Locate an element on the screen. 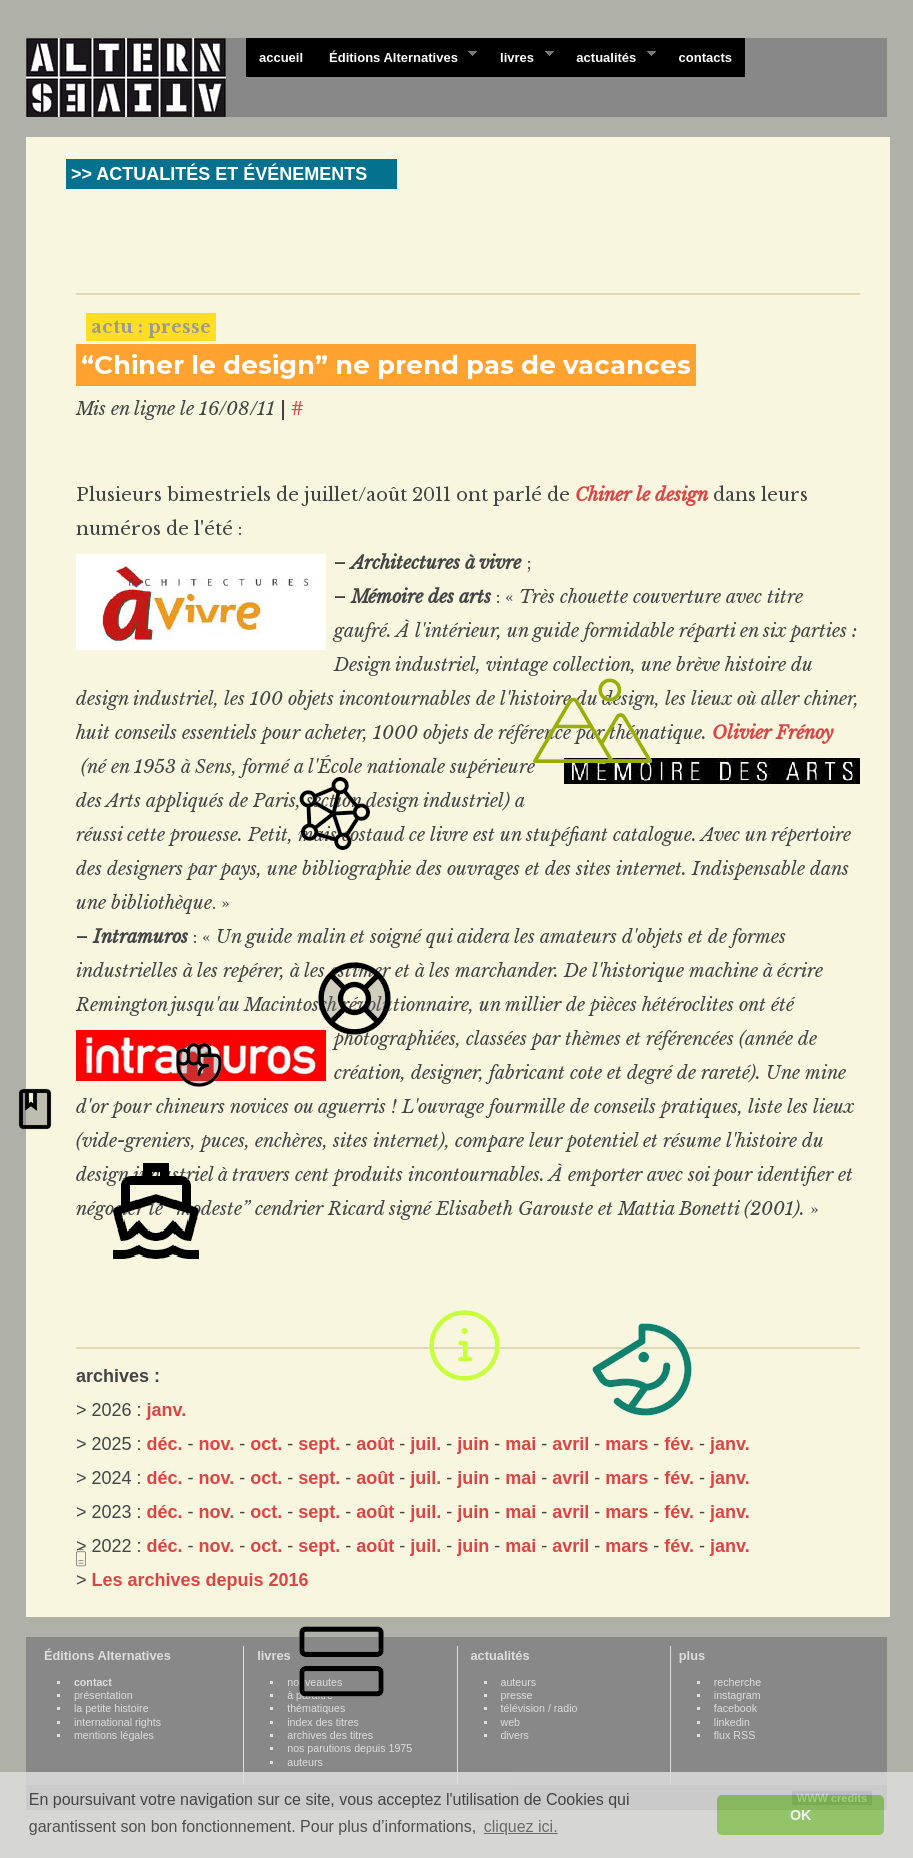  open your library or reading list is located at coordinates (35, 1109).